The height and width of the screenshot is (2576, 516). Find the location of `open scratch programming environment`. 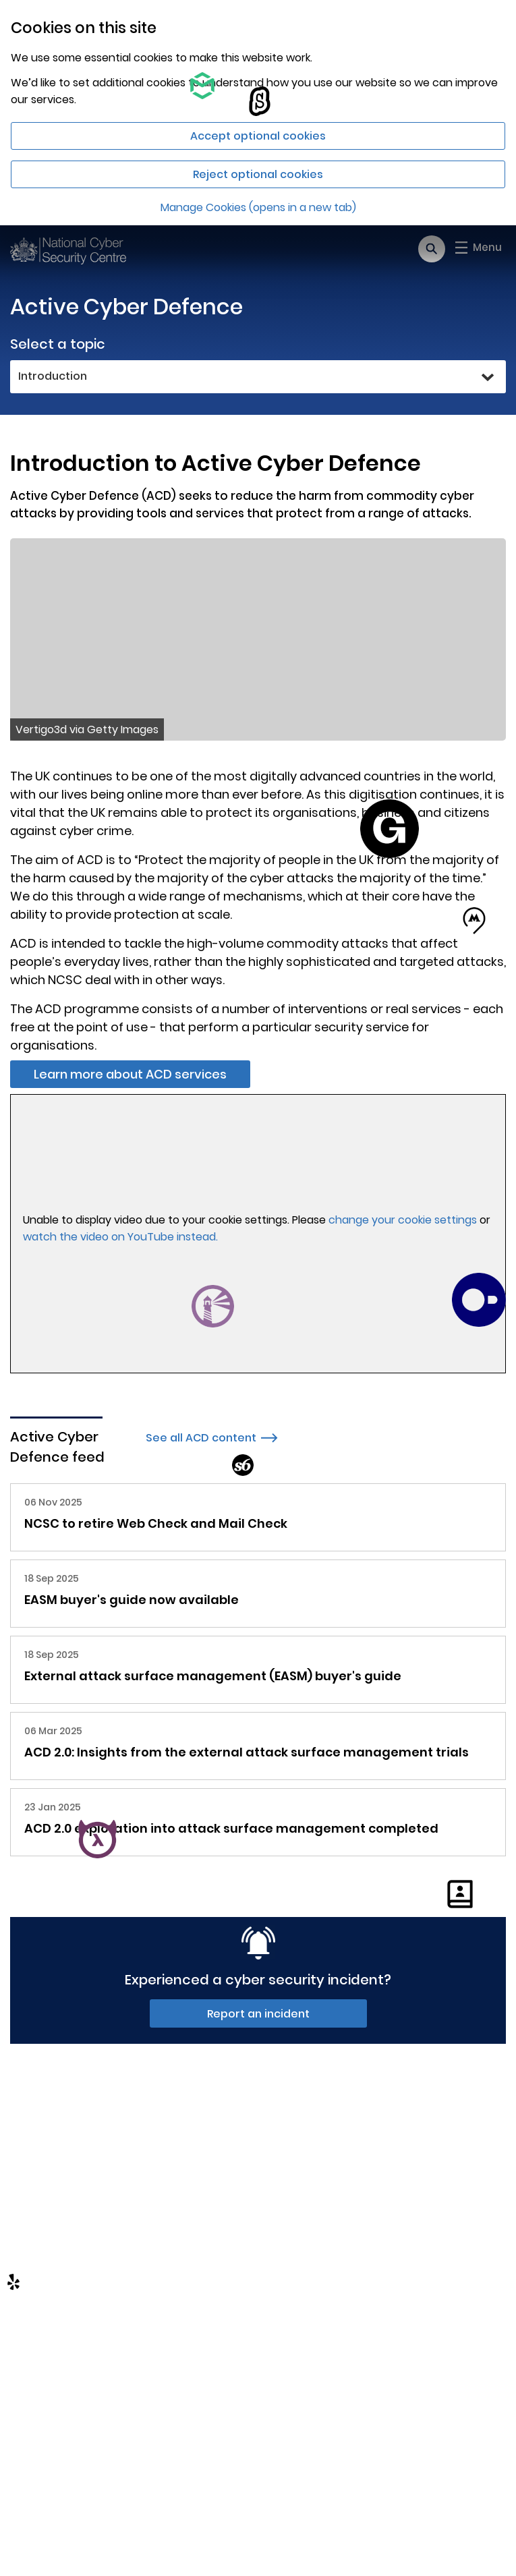

open scratch programming environment is located at coordinates (260, 101).